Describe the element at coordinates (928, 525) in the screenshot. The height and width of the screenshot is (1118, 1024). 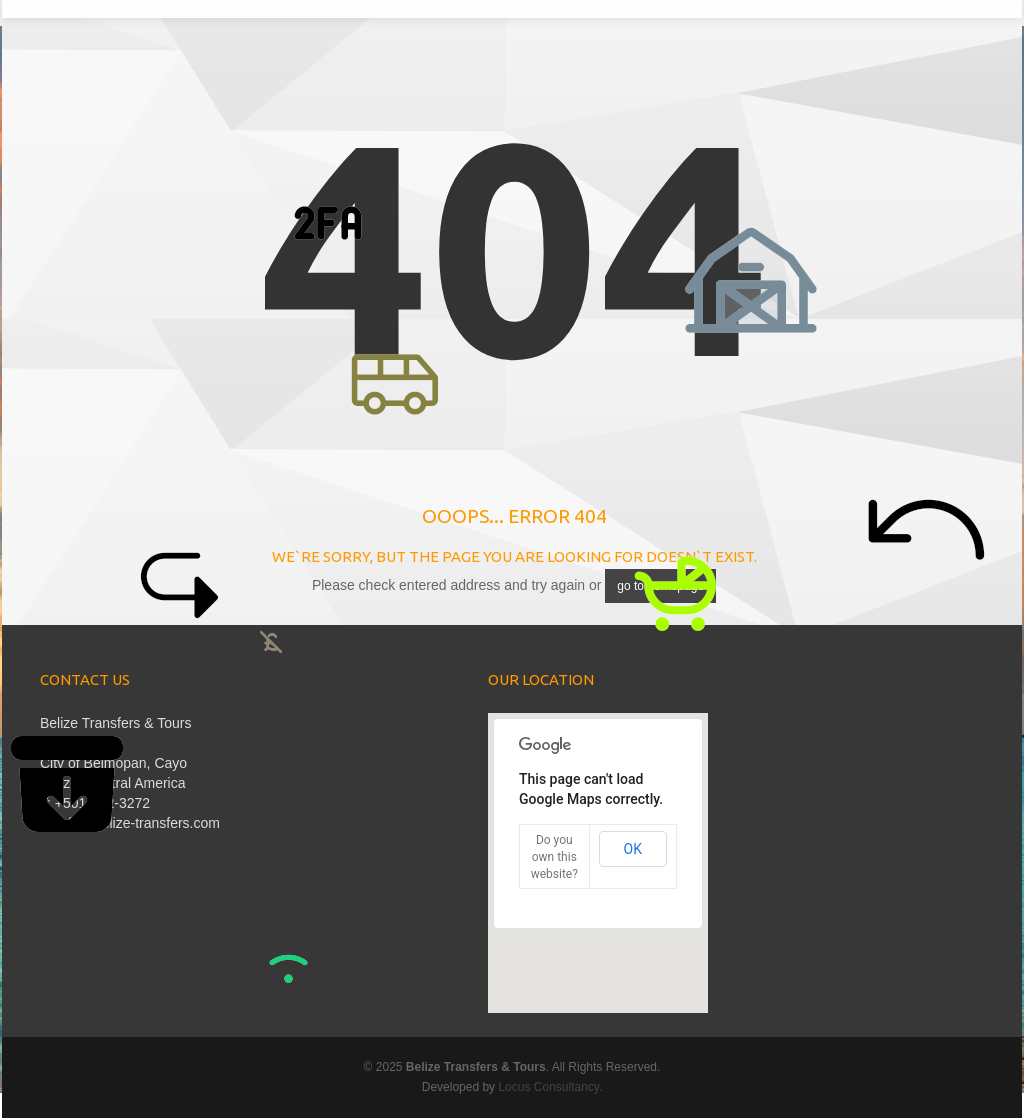
I see `undo the last action` at that location.